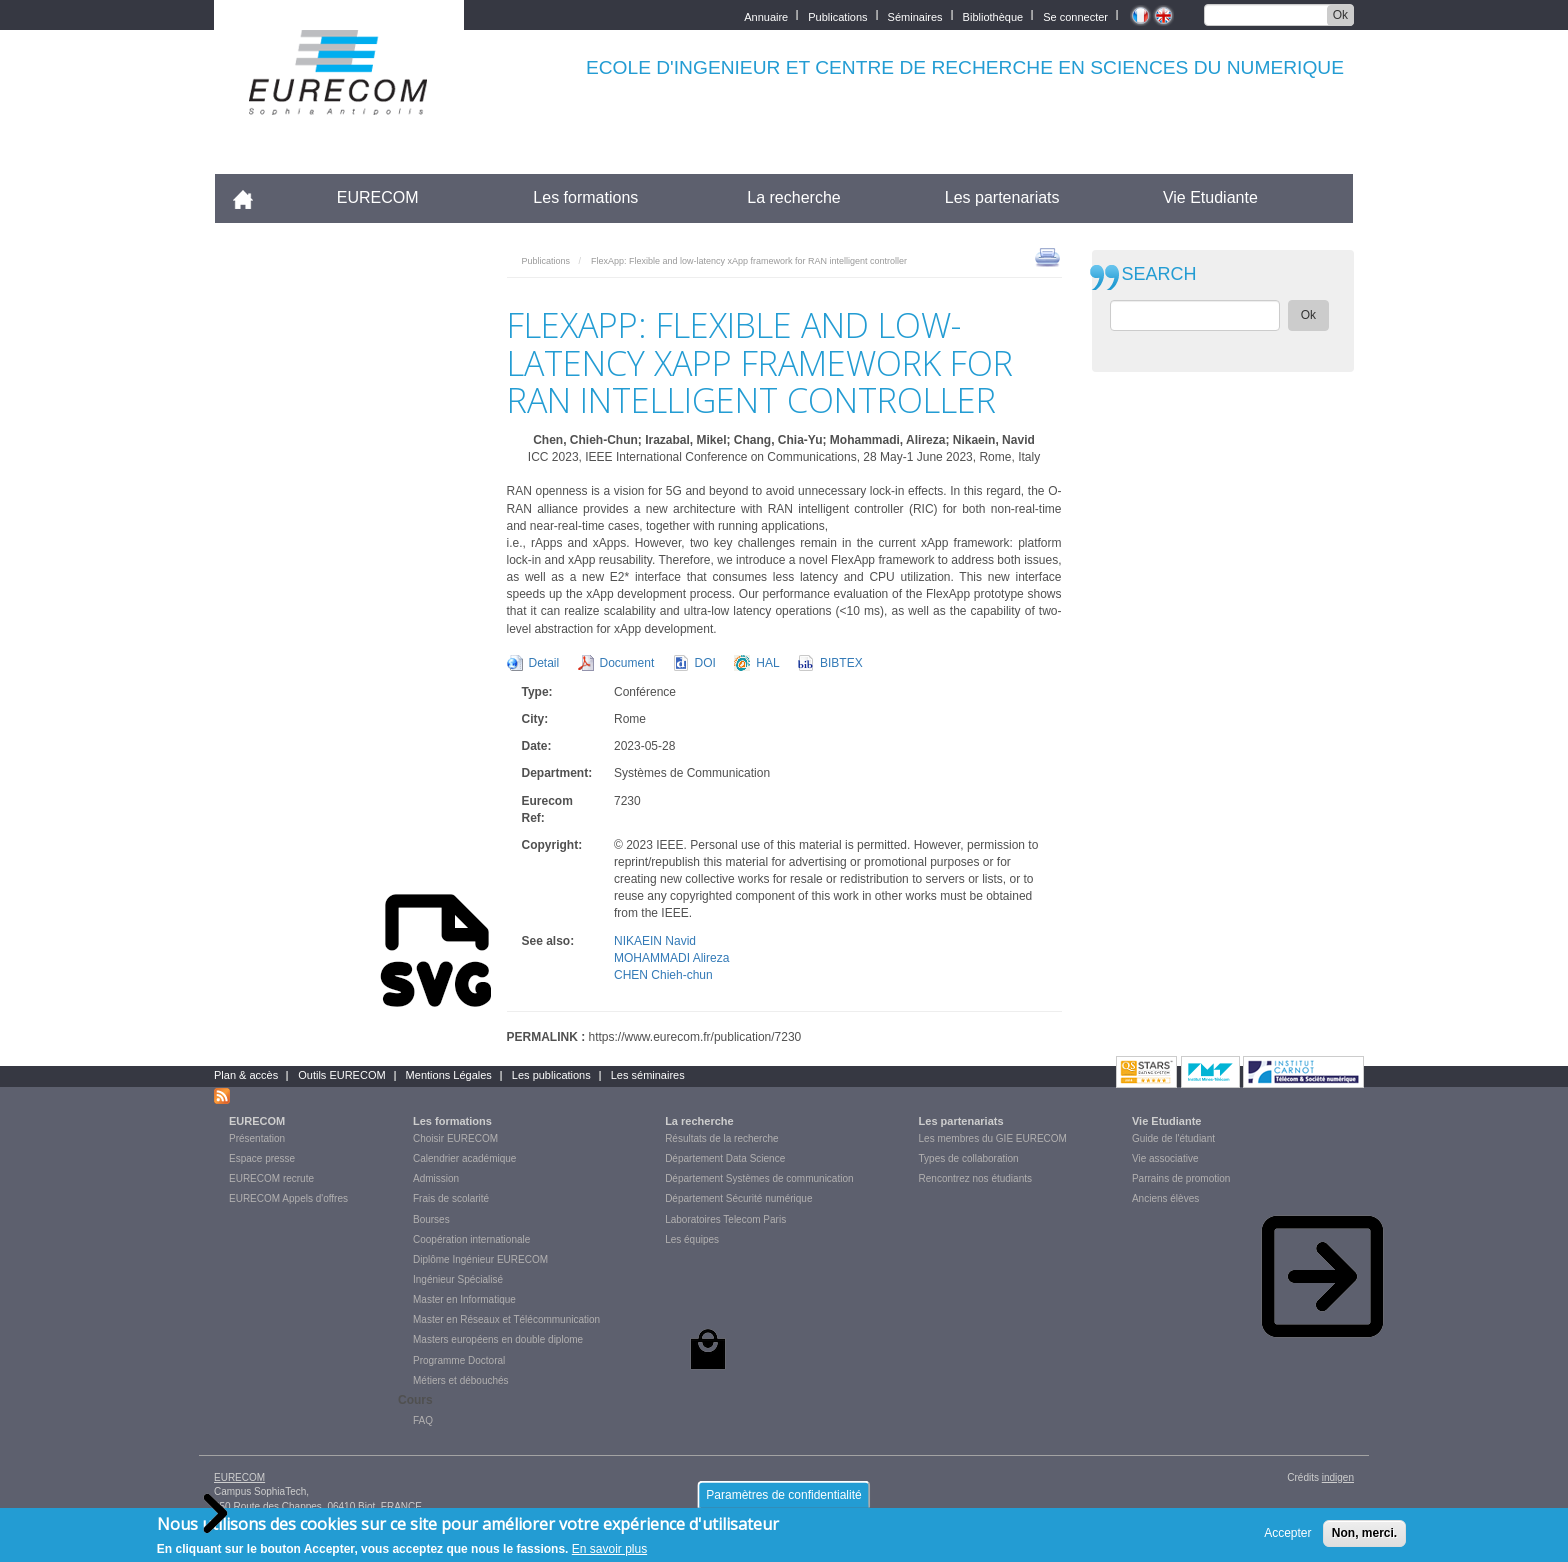  What do you see at coordinates (437, 955) in the screenshot?
I see `open an SVG file` at bounding box center [437, 955].